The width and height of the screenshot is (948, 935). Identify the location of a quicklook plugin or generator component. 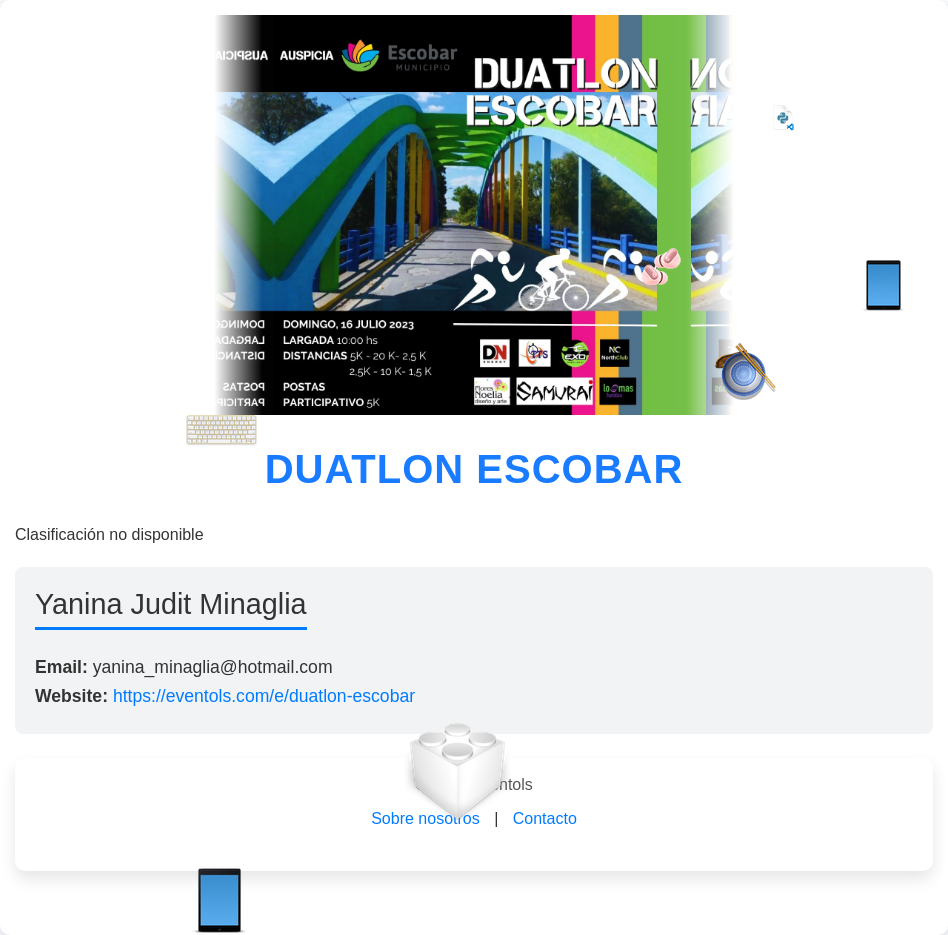
(457, 772).